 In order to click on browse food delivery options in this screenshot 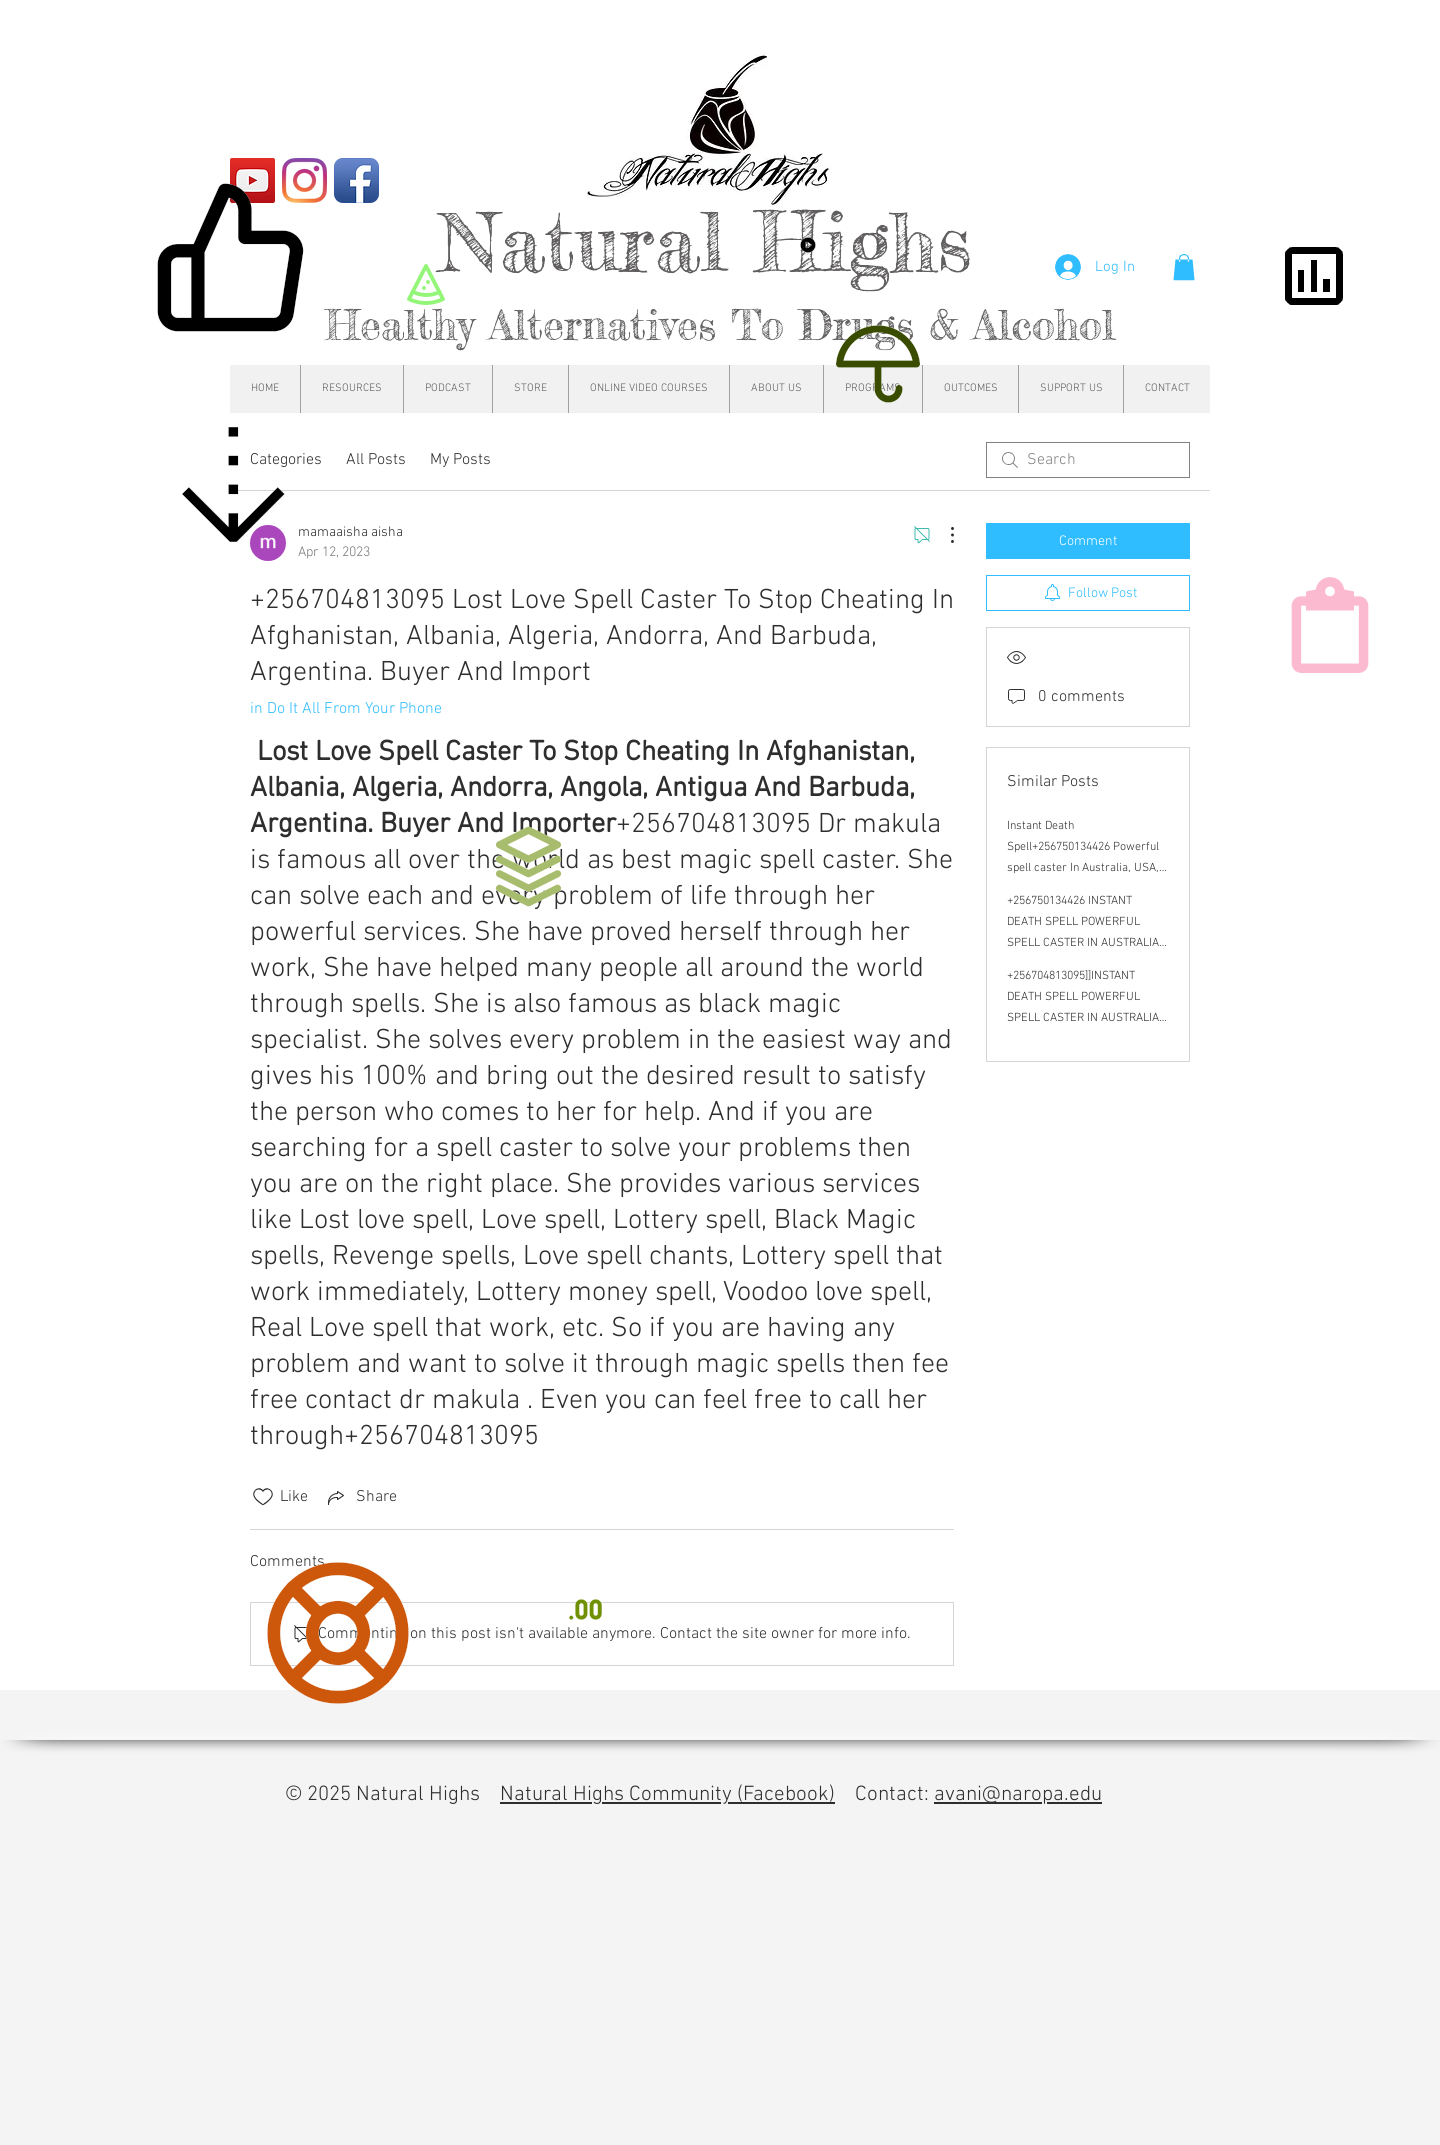, I will do `click(426, 284)`.